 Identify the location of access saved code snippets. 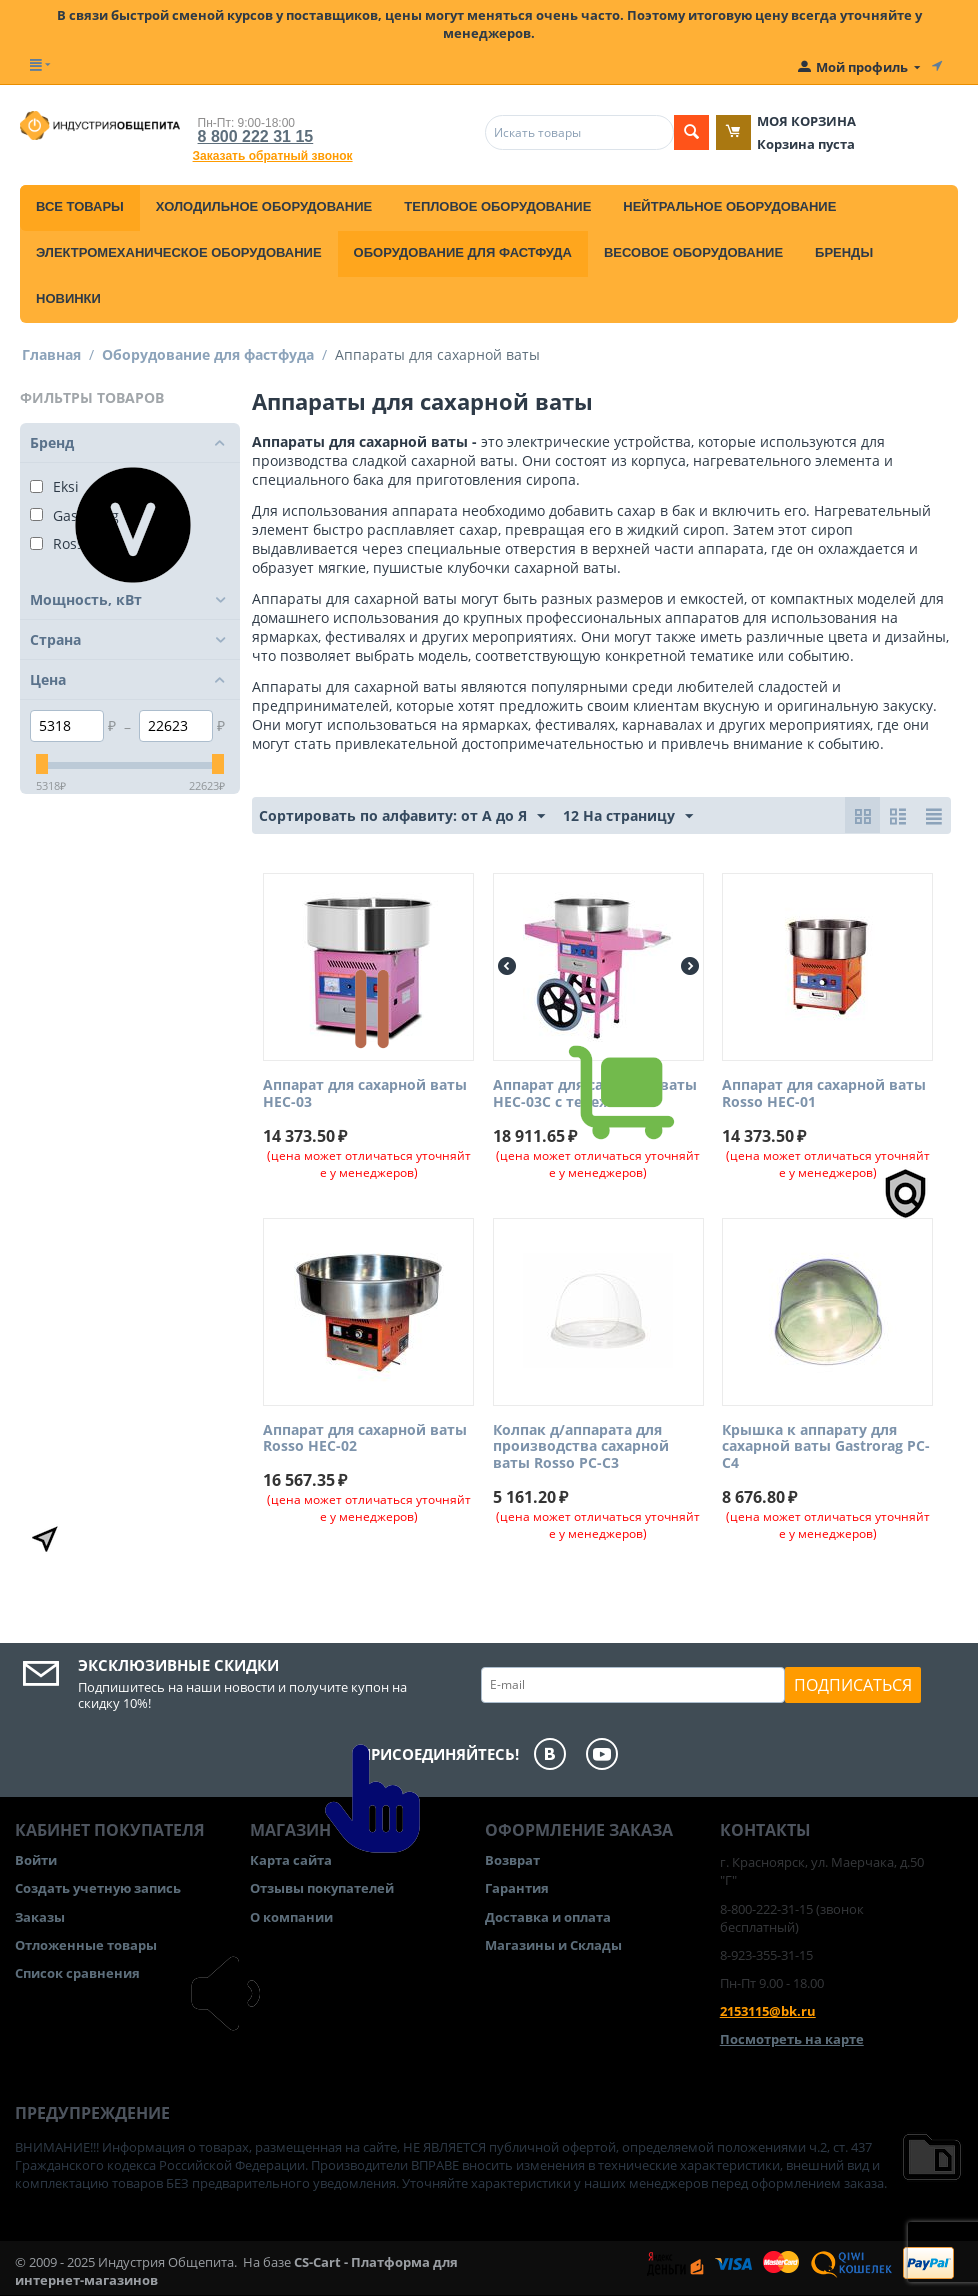
(932, 2157).